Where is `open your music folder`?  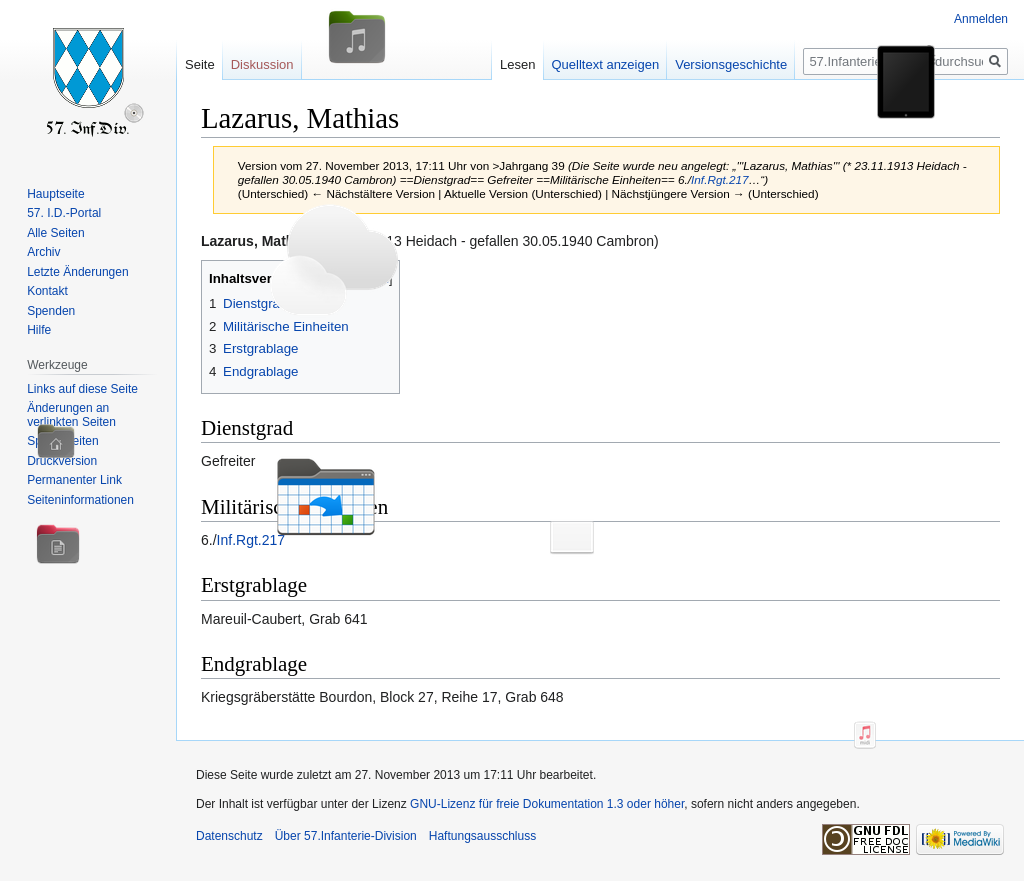 open your music folder is located at coordinates (357, 37).